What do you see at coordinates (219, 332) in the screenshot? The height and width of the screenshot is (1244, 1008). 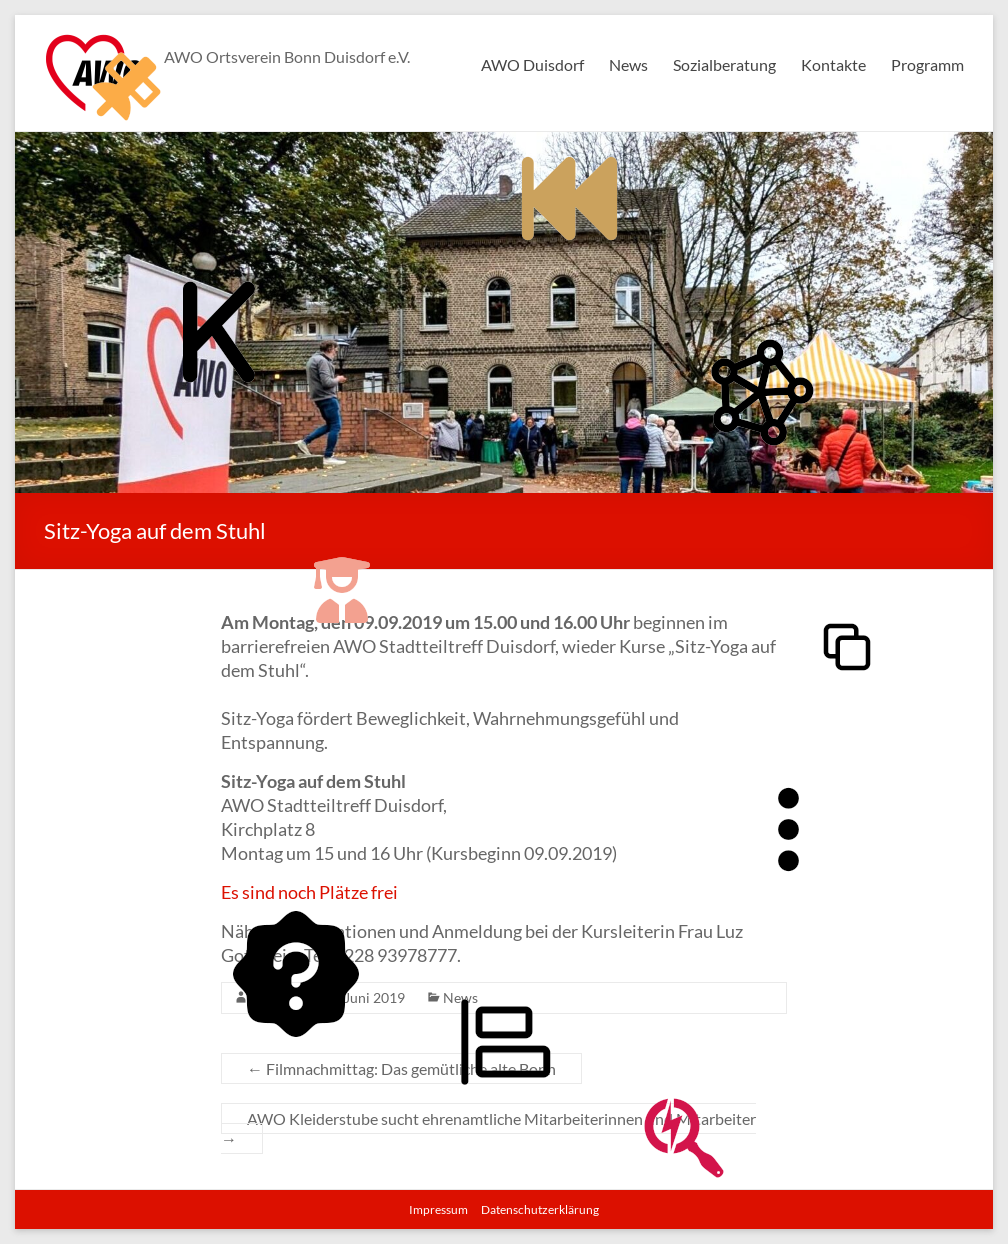 I see `represents the letter K as a keyboard shortcut indicator` at bounding box center [219, 332].